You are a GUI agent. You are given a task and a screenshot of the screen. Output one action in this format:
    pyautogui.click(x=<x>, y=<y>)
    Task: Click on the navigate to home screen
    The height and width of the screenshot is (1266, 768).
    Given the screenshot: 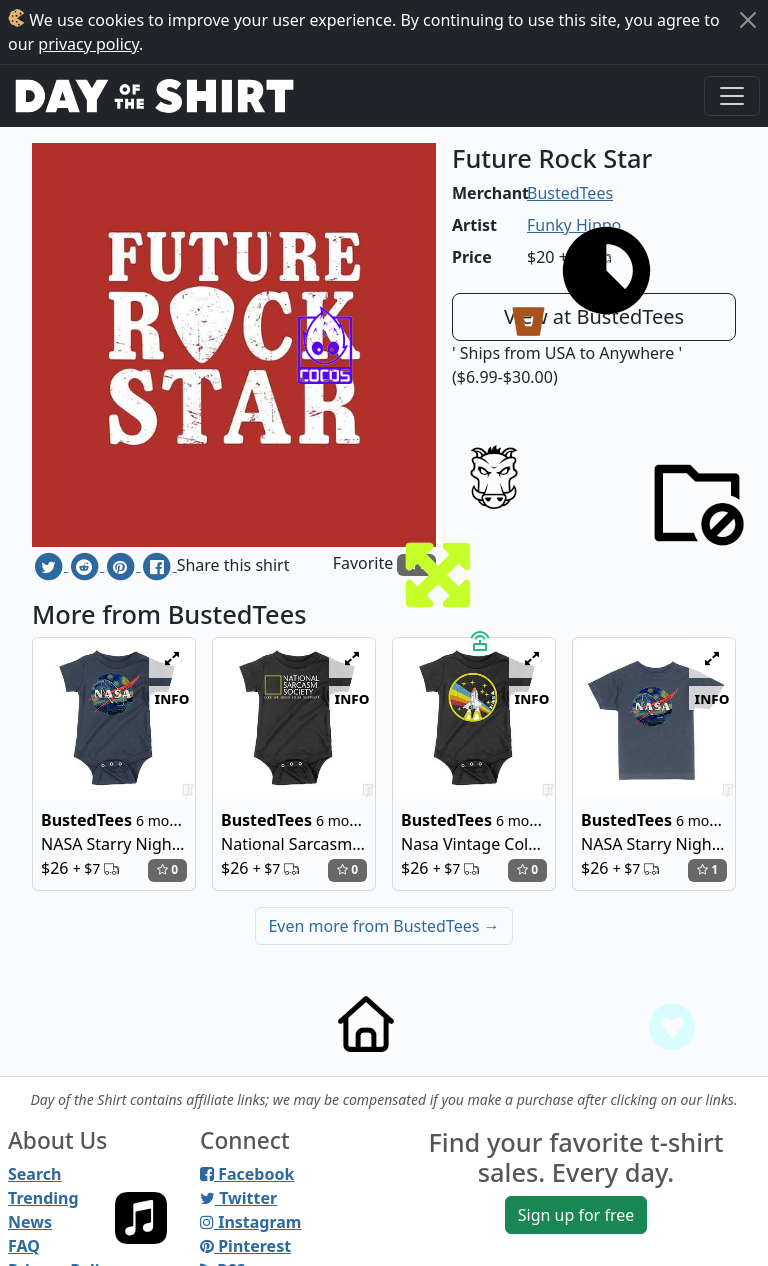 What is the action you would take?
    pyautogui.click(x=366, y=1024)
    